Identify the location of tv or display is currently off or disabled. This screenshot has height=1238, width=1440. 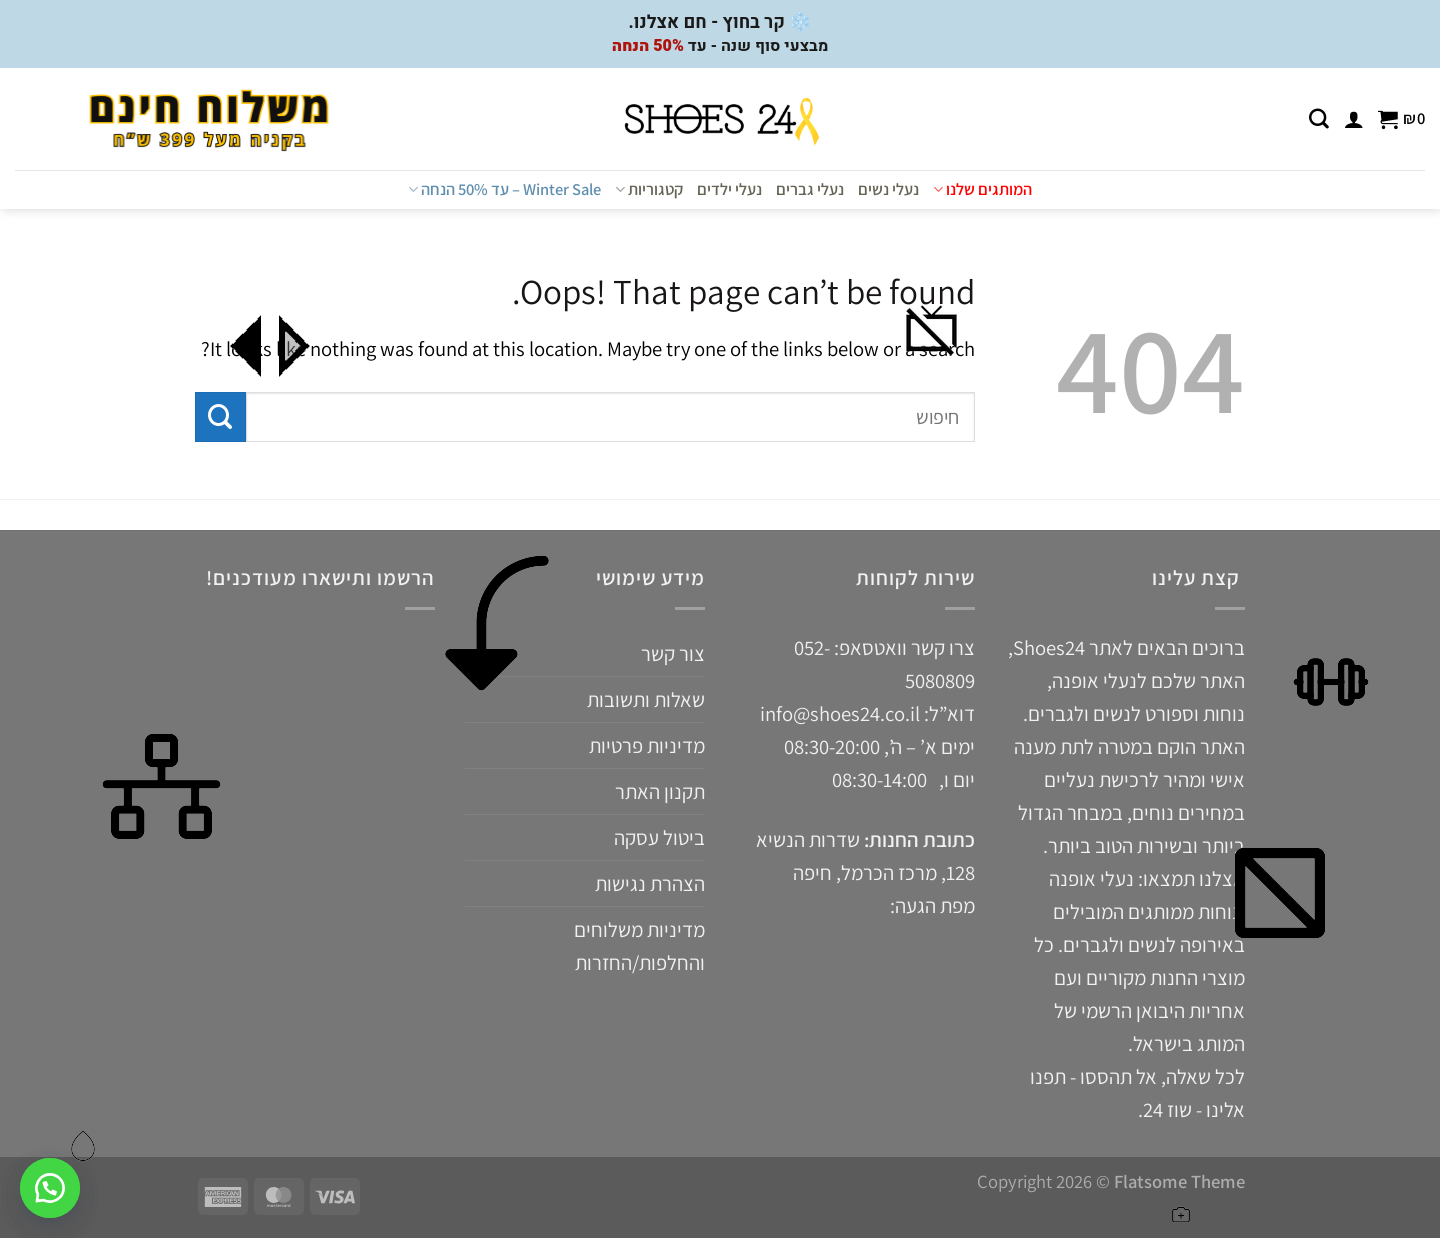
(931, 330).